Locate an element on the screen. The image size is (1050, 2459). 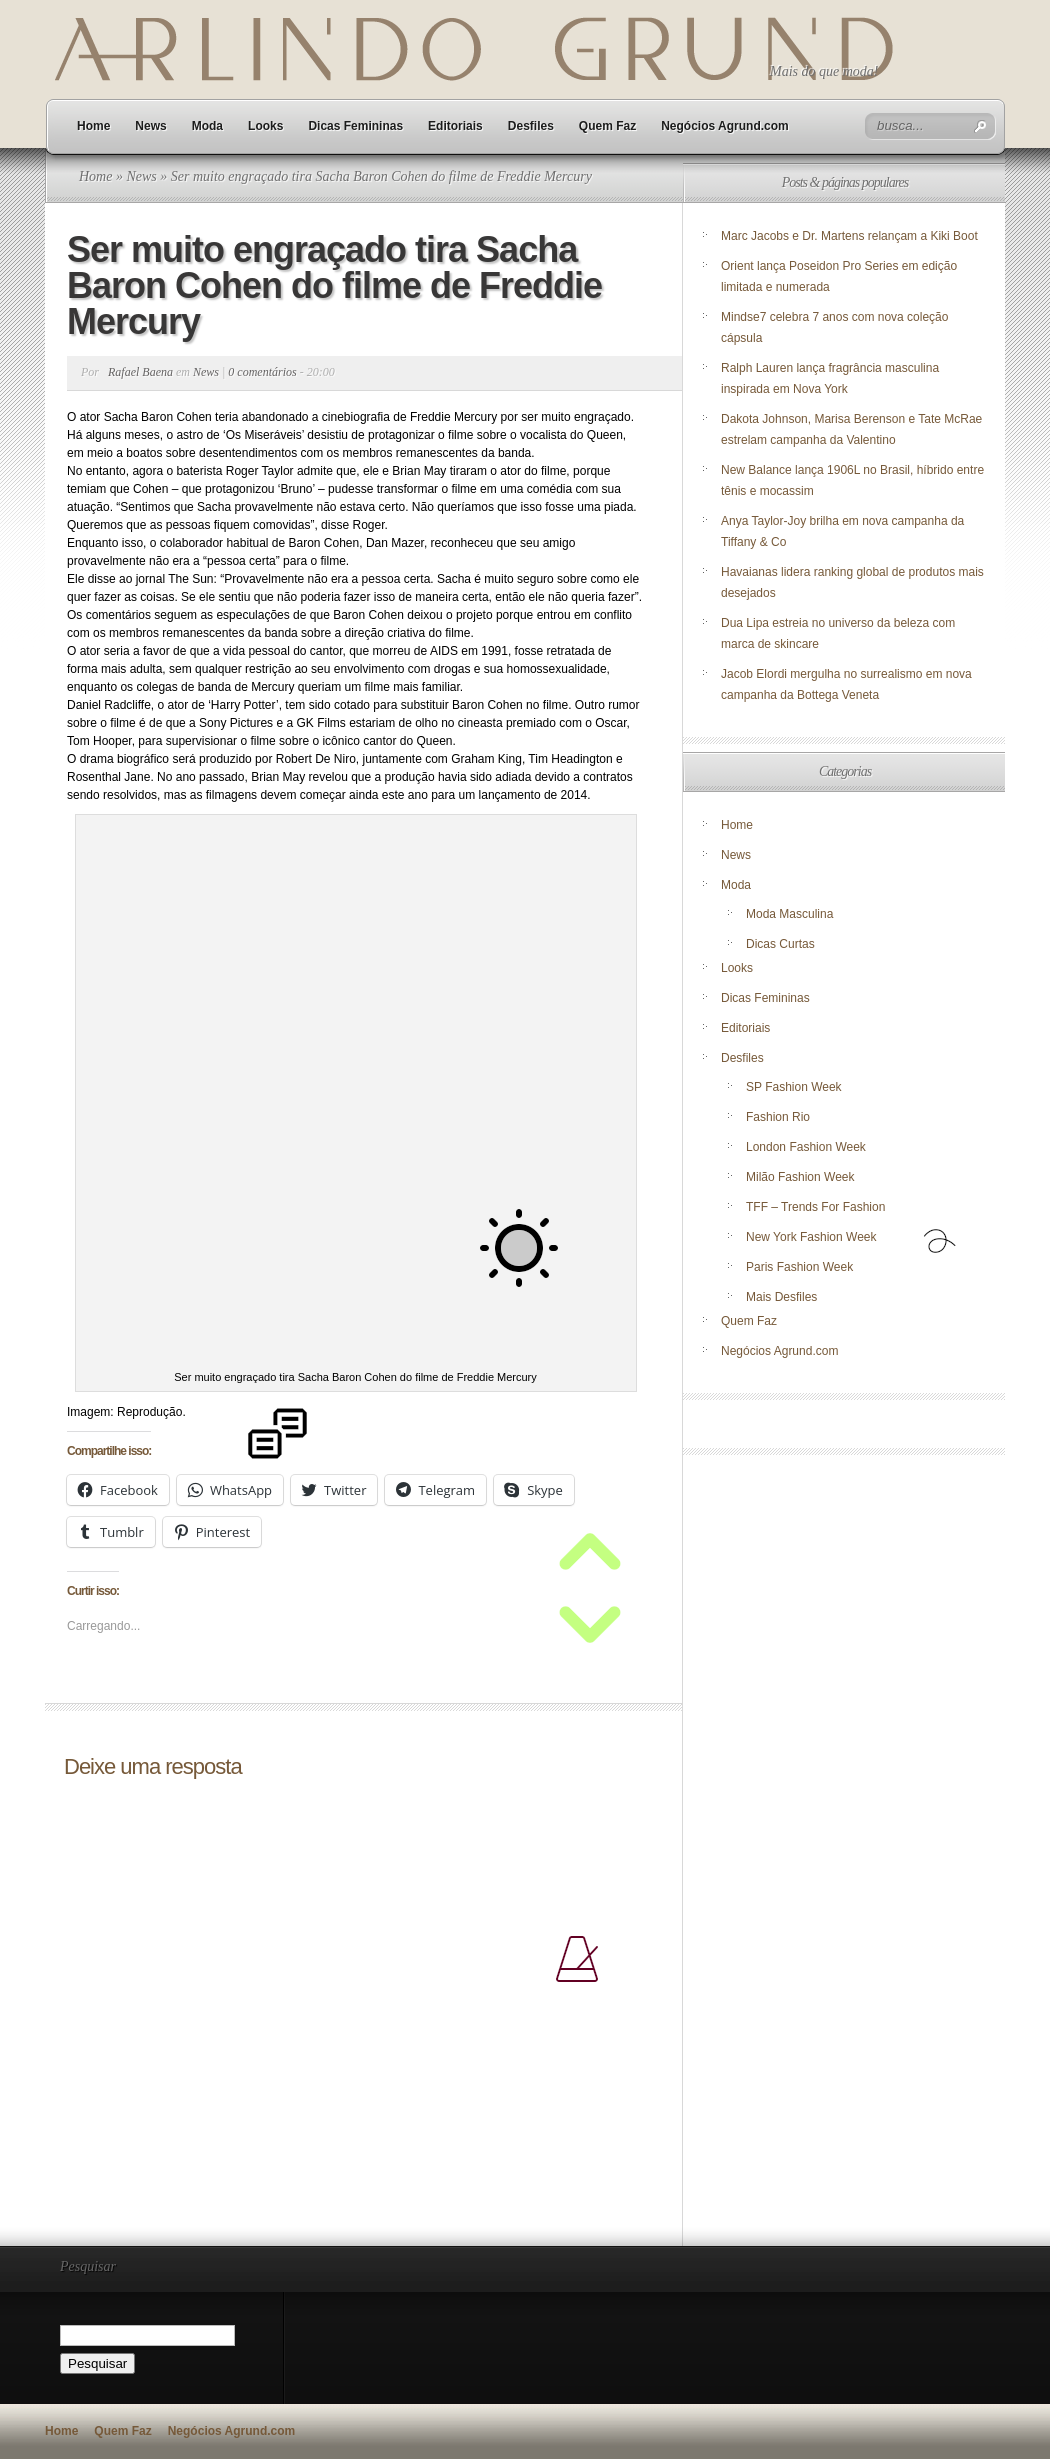
indicates an enumeration type in code is located at coordinates (277, 1433).